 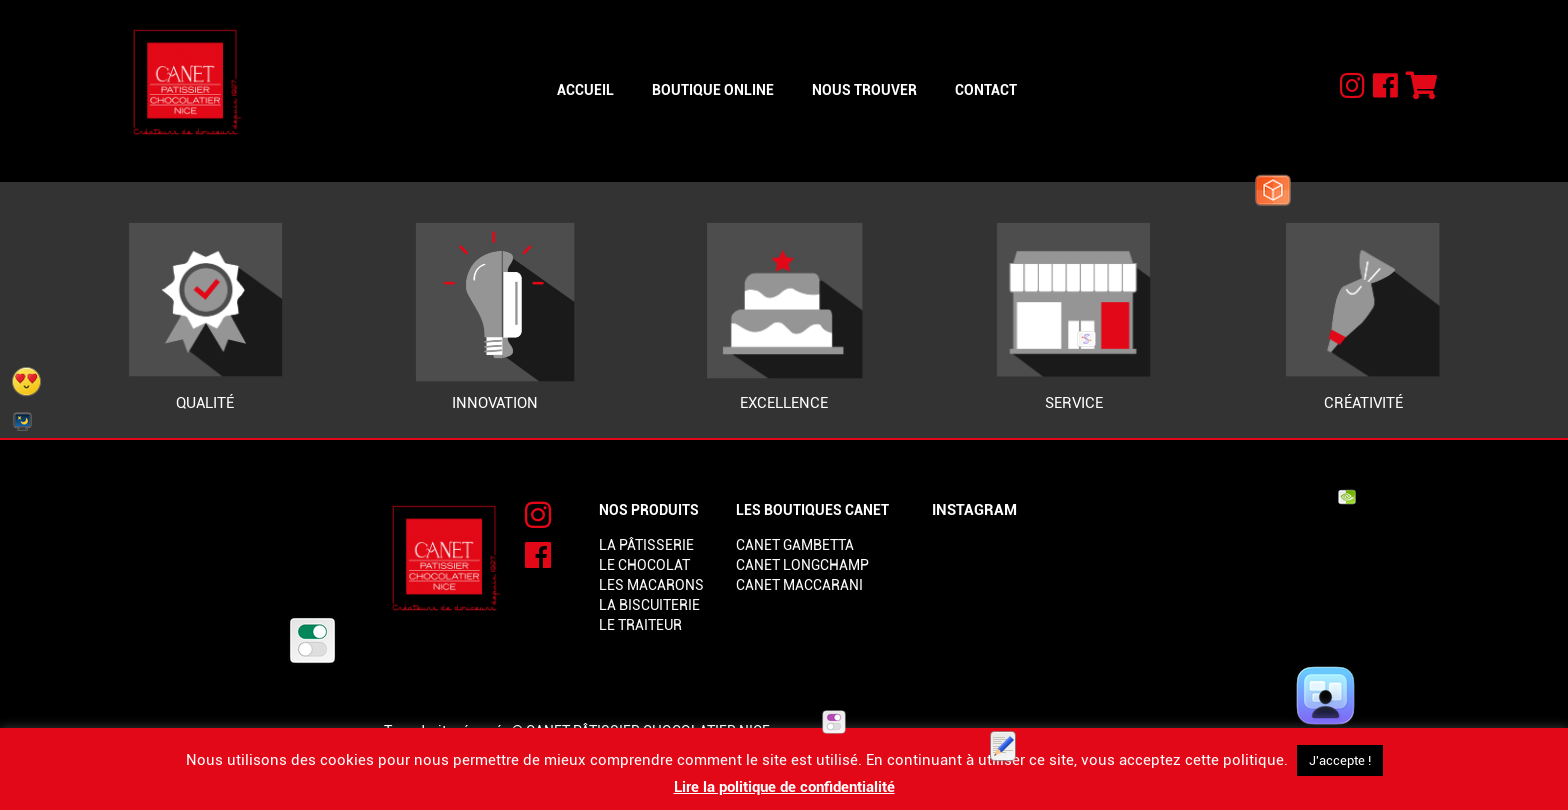 What do you see at coordinates (1273, 189) in the screenshot?
I see `a binary STL 3D model file` at bounding box center [1273, 189].